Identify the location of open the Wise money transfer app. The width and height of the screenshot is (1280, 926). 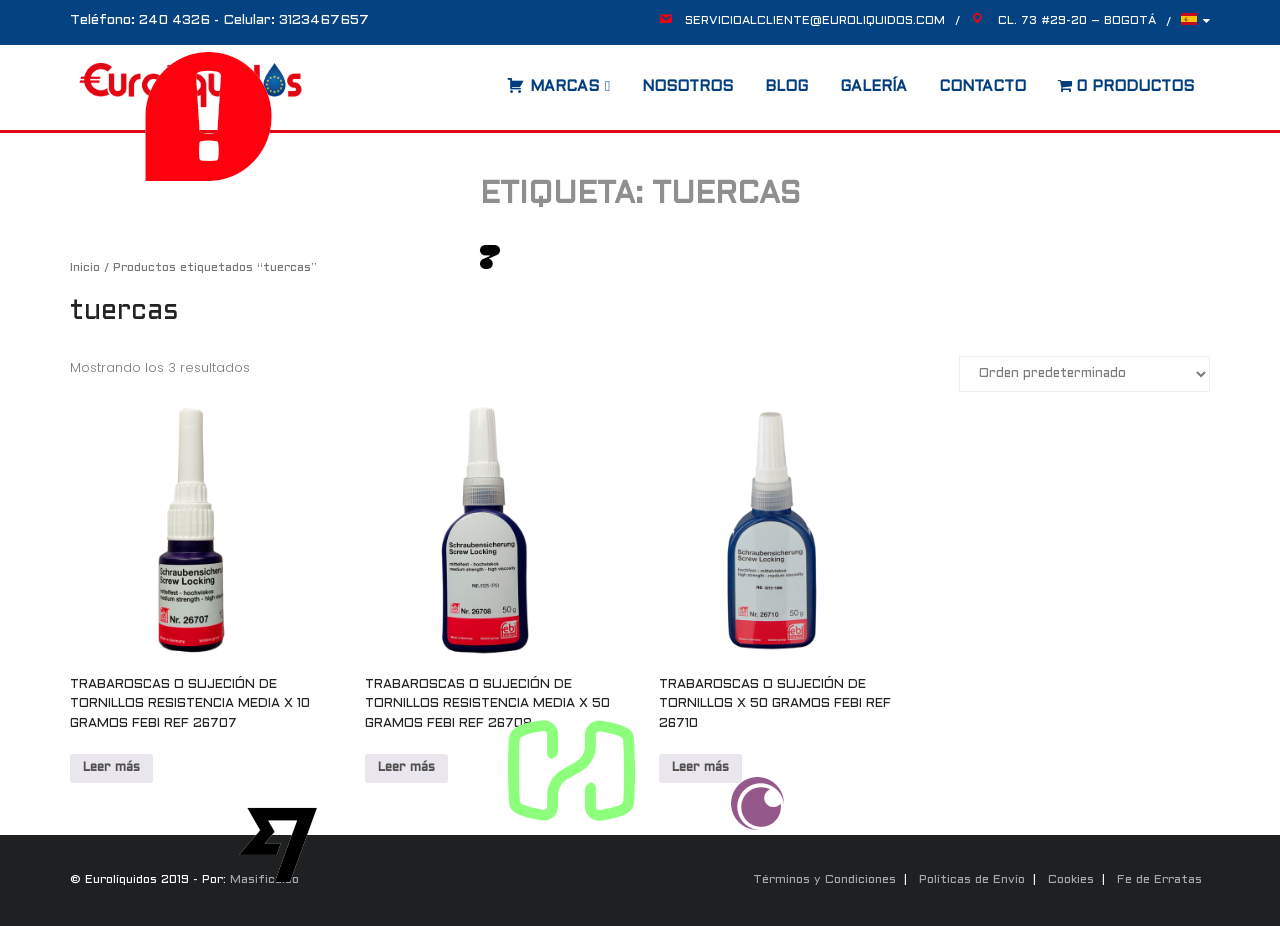
(278, 845).